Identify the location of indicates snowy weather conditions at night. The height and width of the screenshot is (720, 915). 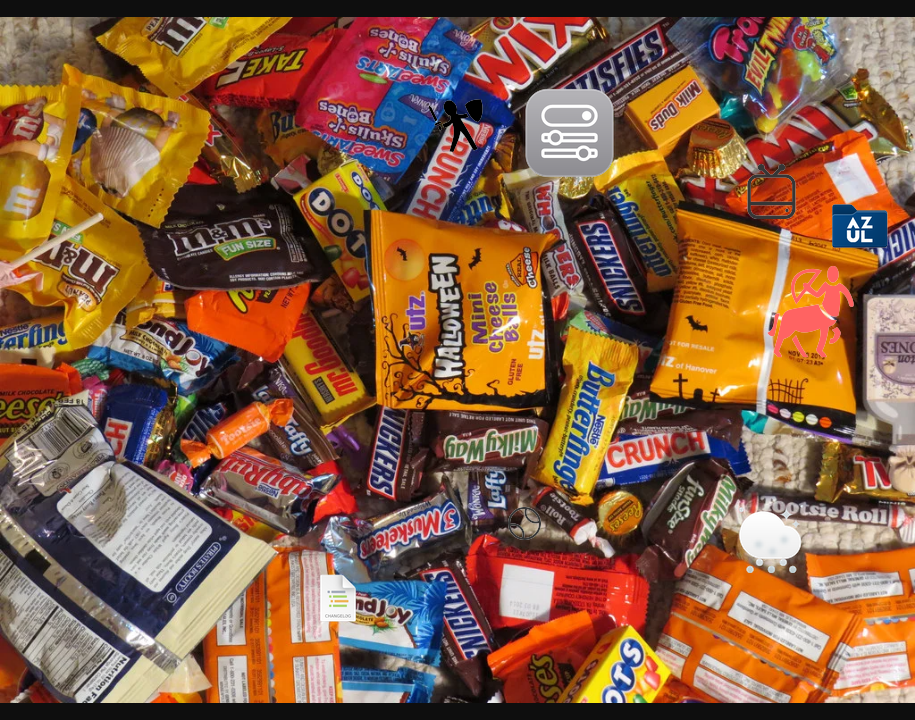
(771, 539).